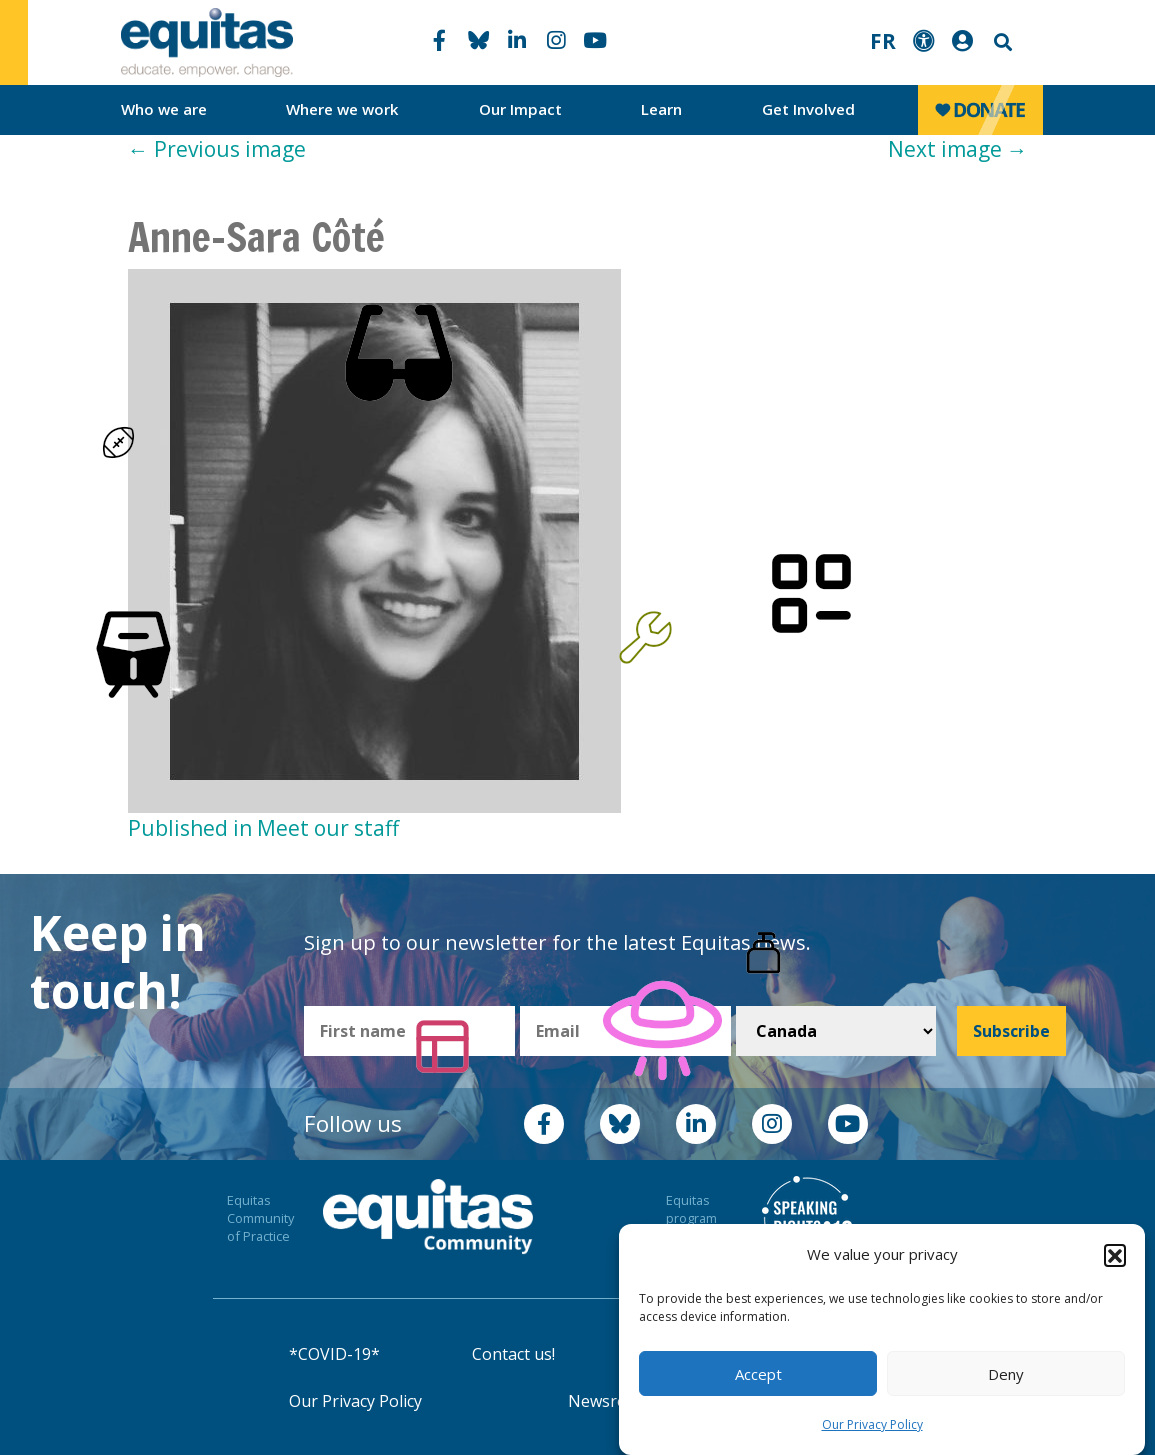  Describe the element at coordinates (118, 442) in the screenshot. I see `access sports scores and updates` at that location.